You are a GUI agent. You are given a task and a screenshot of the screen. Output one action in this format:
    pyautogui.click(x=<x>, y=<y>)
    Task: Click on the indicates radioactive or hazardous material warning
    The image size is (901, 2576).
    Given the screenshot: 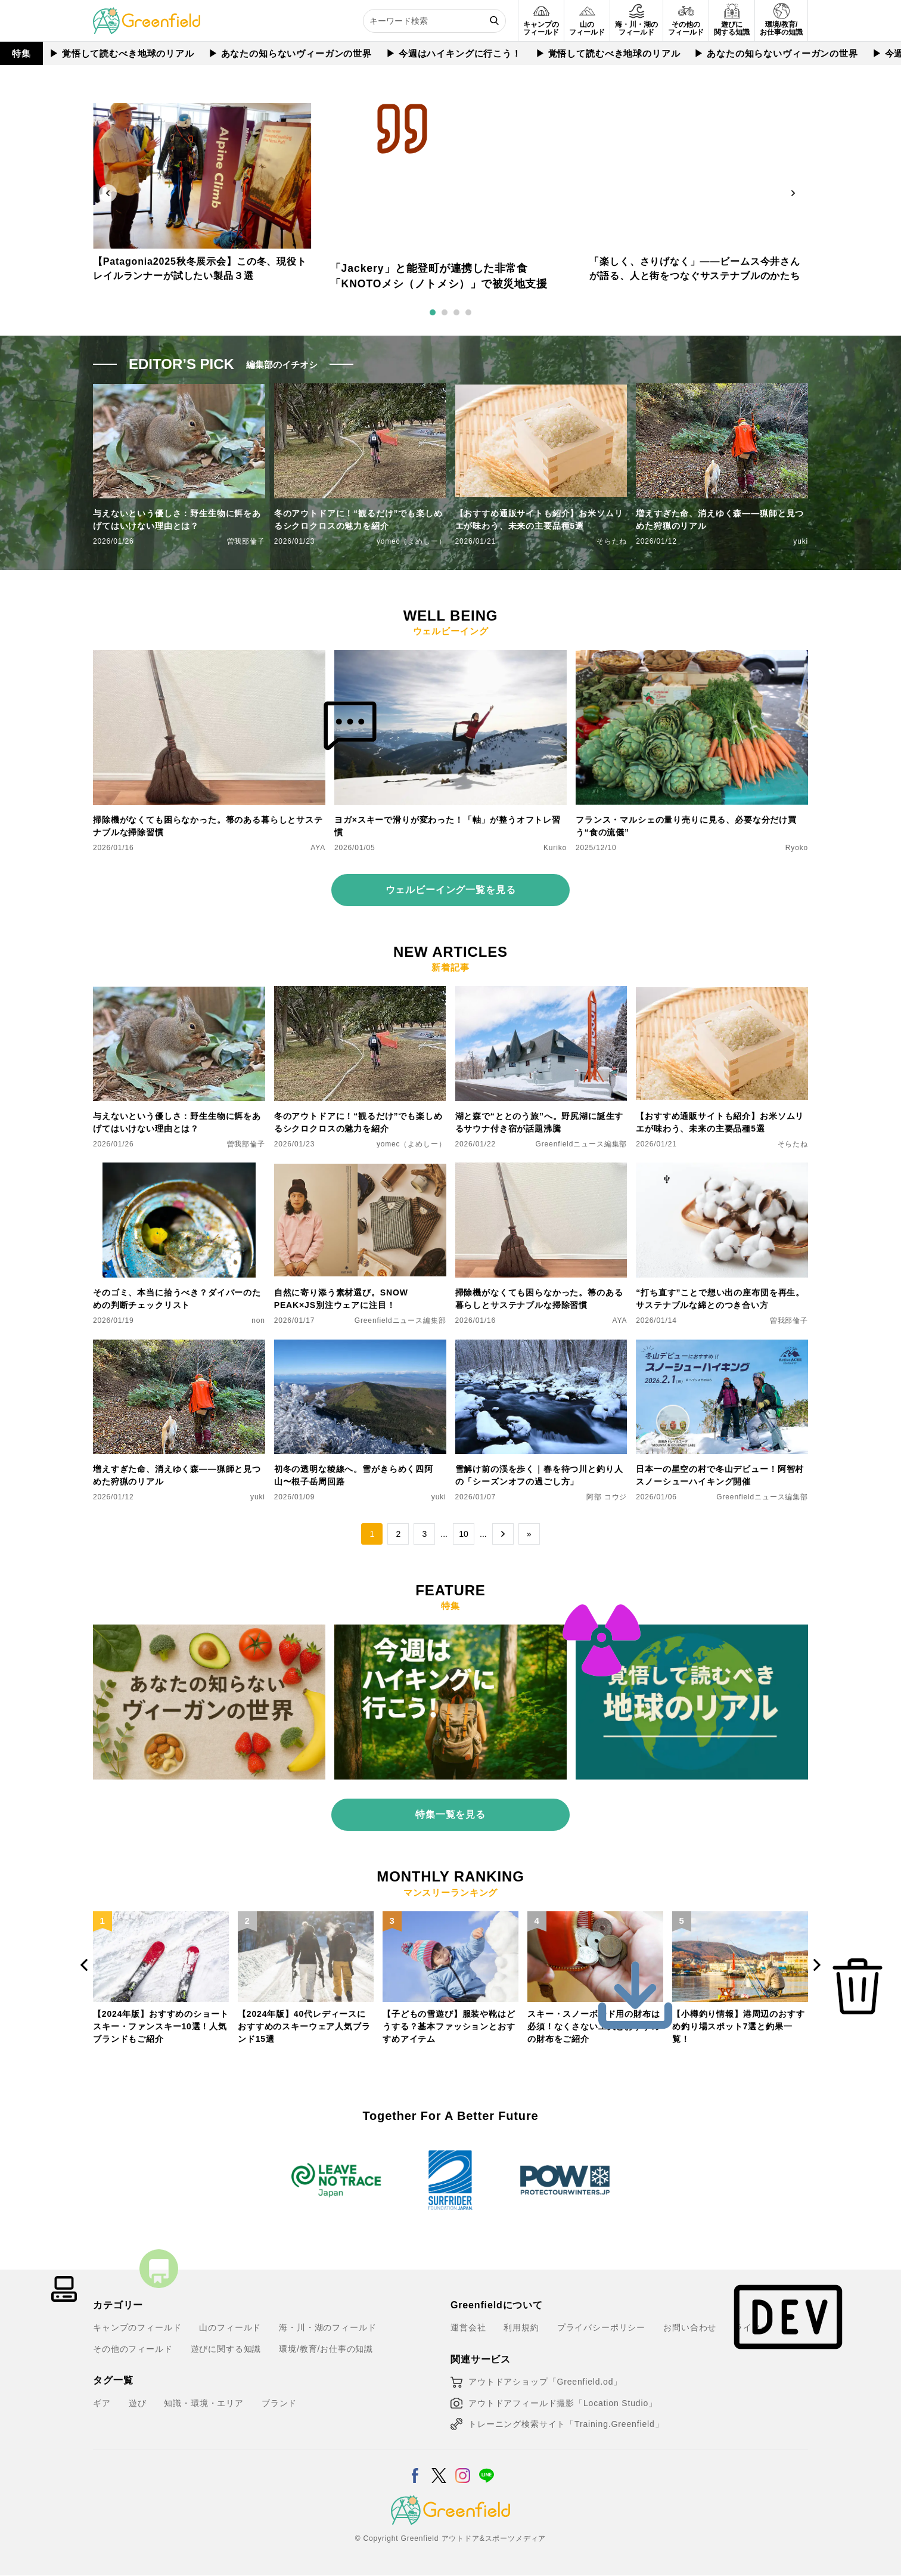 What is the action you would take?
    pyautogui.click(x=601, y=1637)
    